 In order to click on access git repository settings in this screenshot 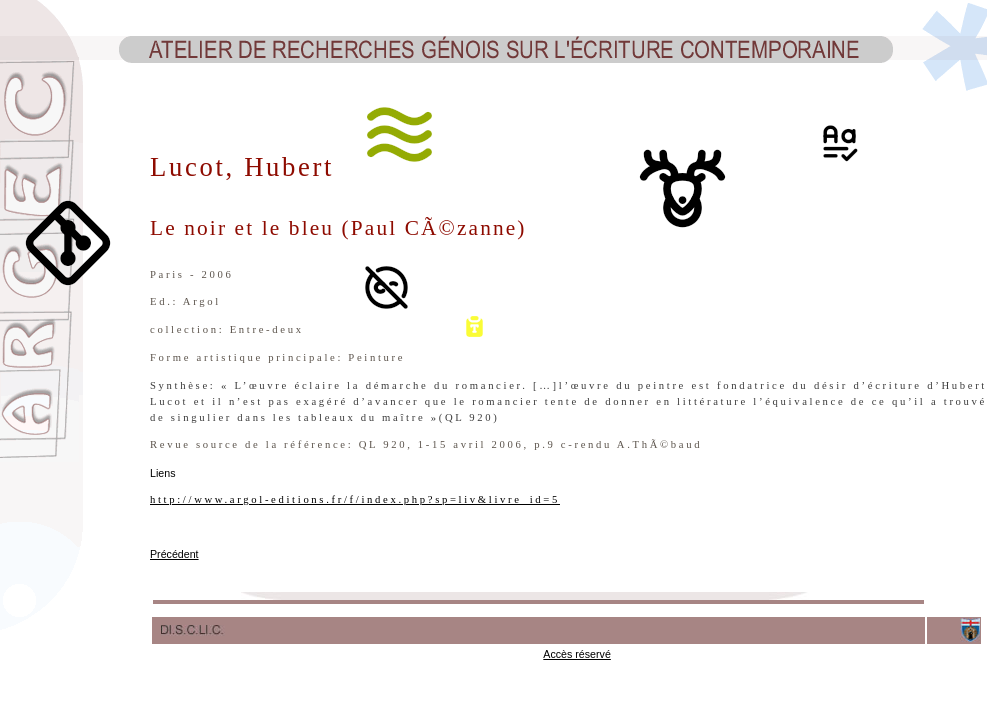, I will do `click(68, 243)`.